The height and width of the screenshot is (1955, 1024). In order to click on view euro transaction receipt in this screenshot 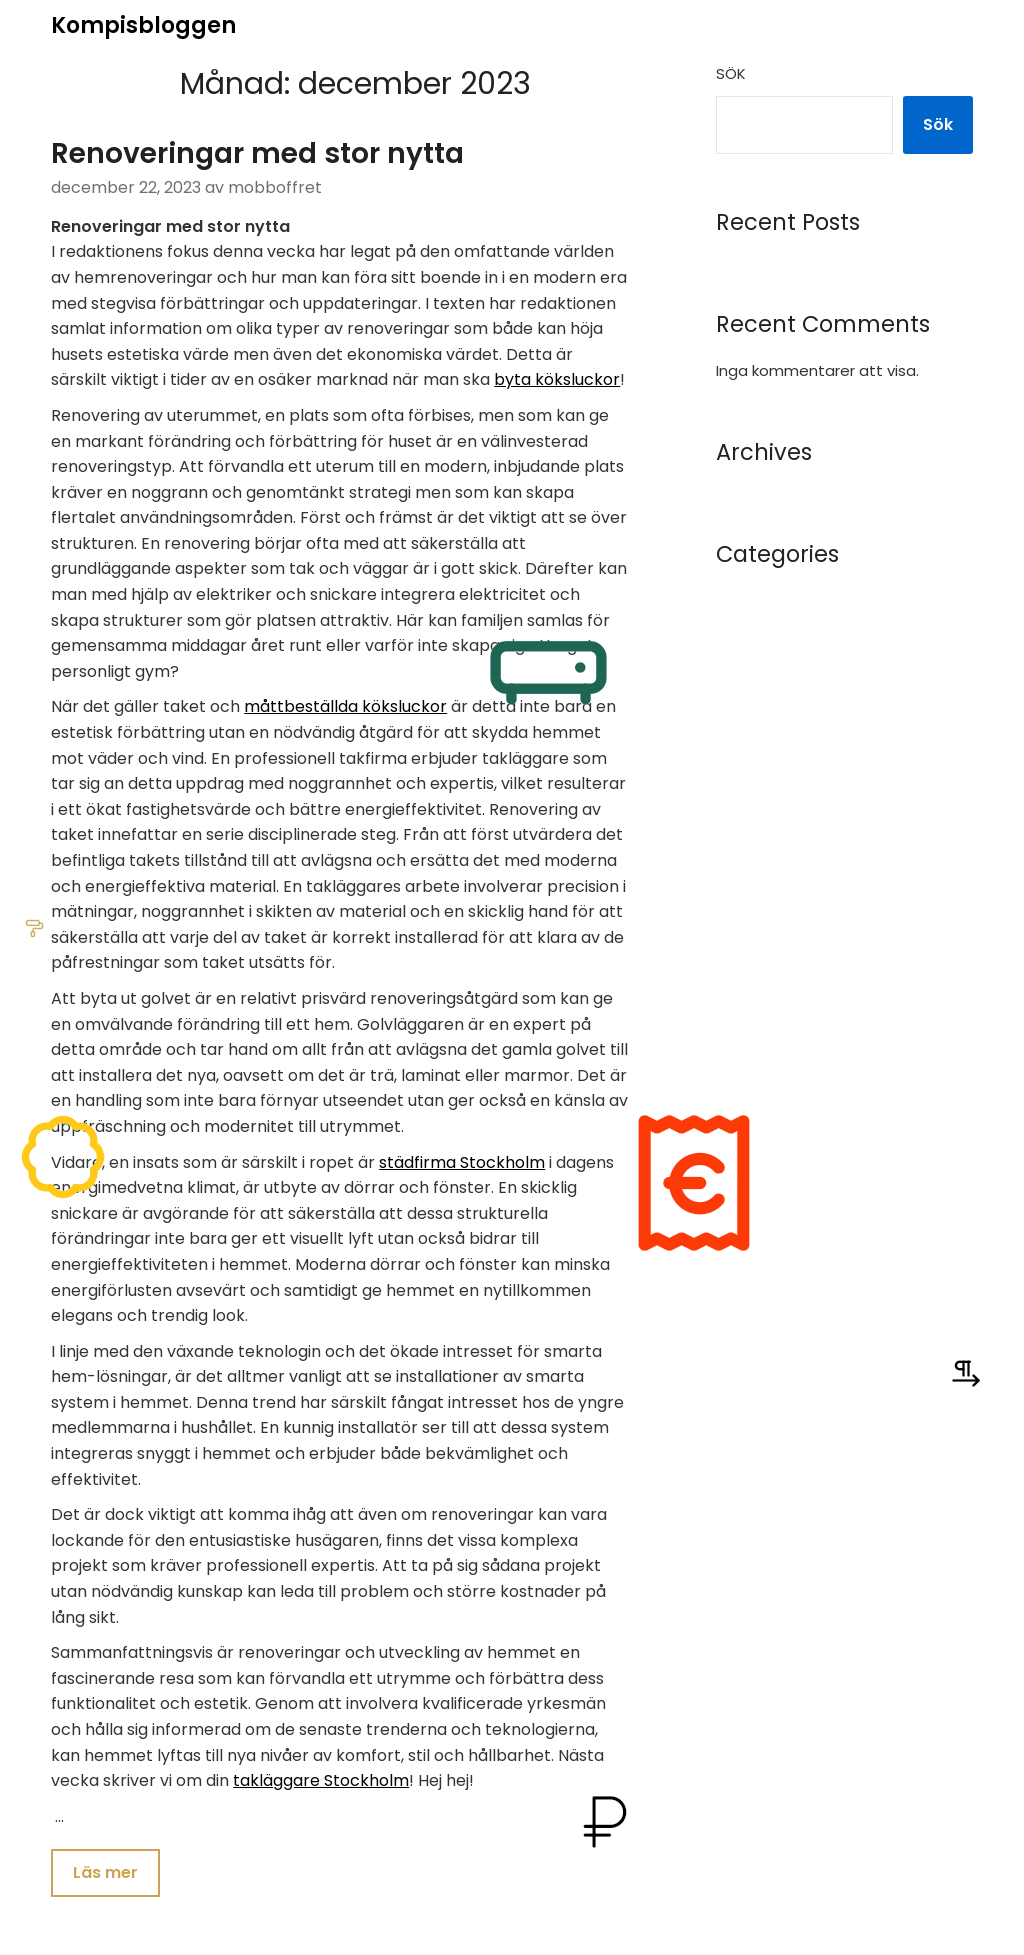, I will do `click(694, 1183)`.